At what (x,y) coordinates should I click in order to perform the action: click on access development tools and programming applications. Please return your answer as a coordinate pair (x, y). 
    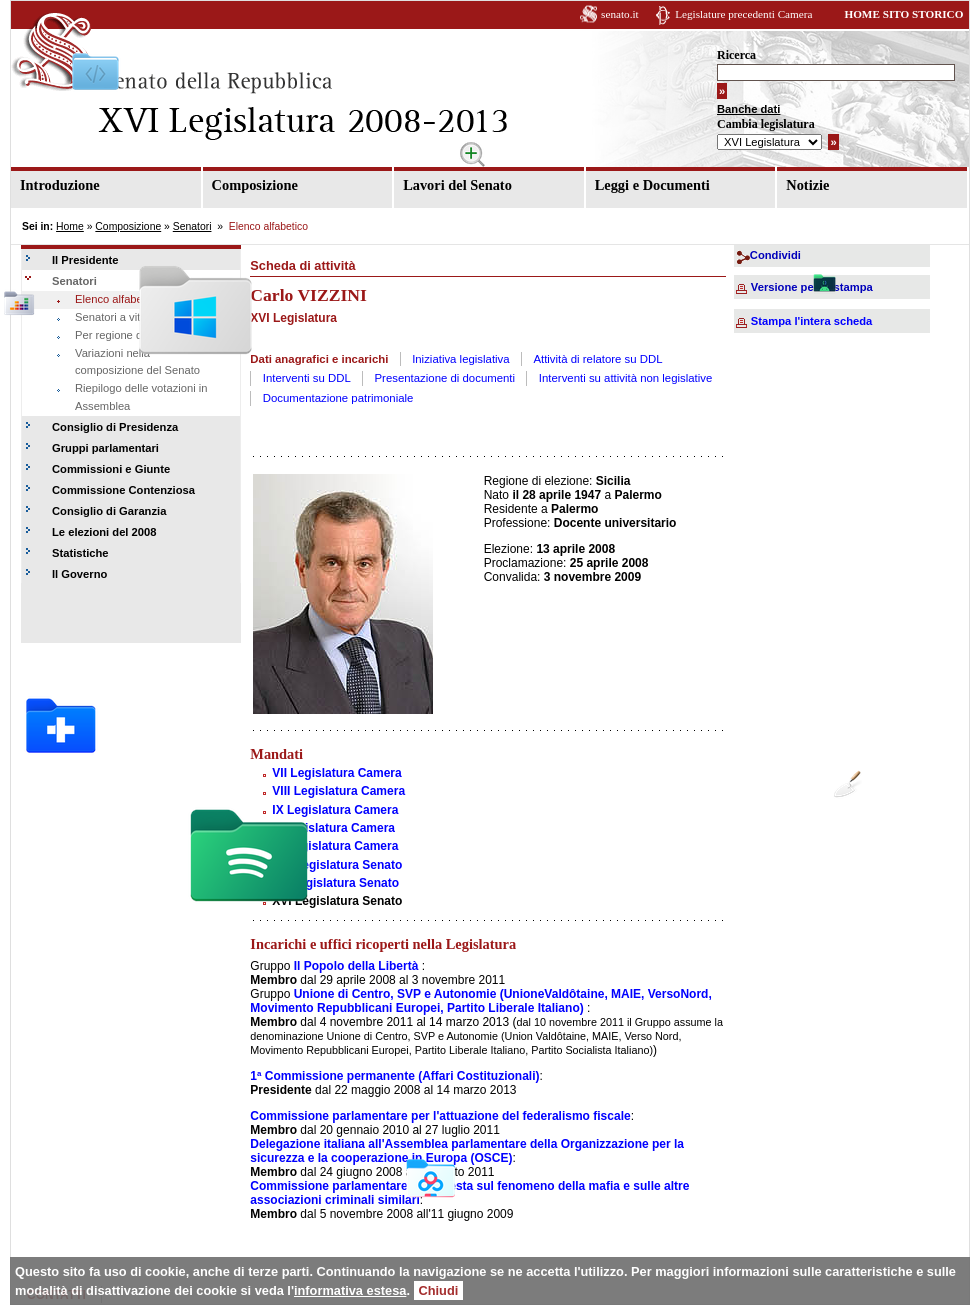
    Looking at the image, I should click on (847, 784).